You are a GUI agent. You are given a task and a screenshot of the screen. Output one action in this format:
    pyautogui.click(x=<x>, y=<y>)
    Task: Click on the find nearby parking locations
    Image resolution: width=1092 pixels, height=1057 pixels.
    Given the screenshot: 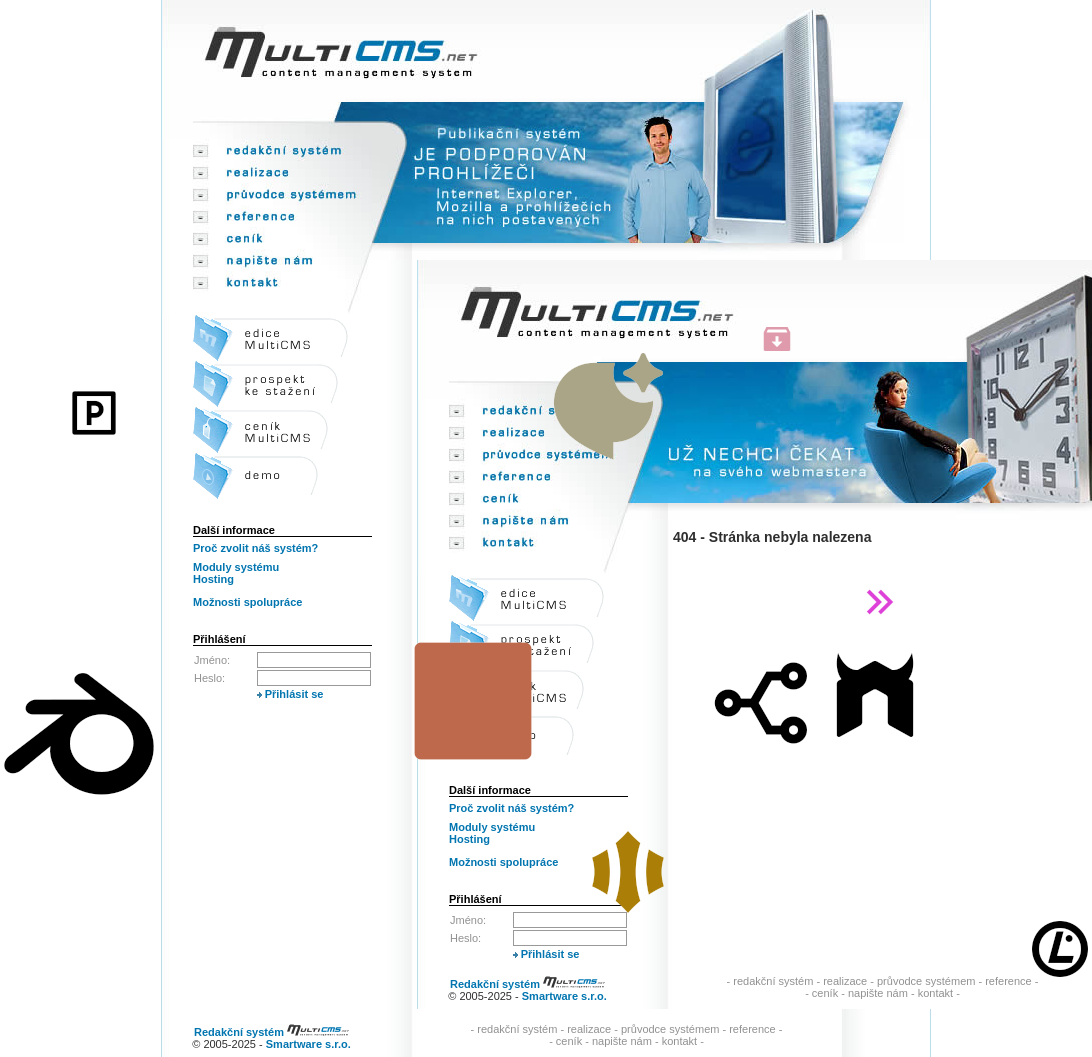 What is the action you would take?
    pyautogui.click(x=94, y=413)
    